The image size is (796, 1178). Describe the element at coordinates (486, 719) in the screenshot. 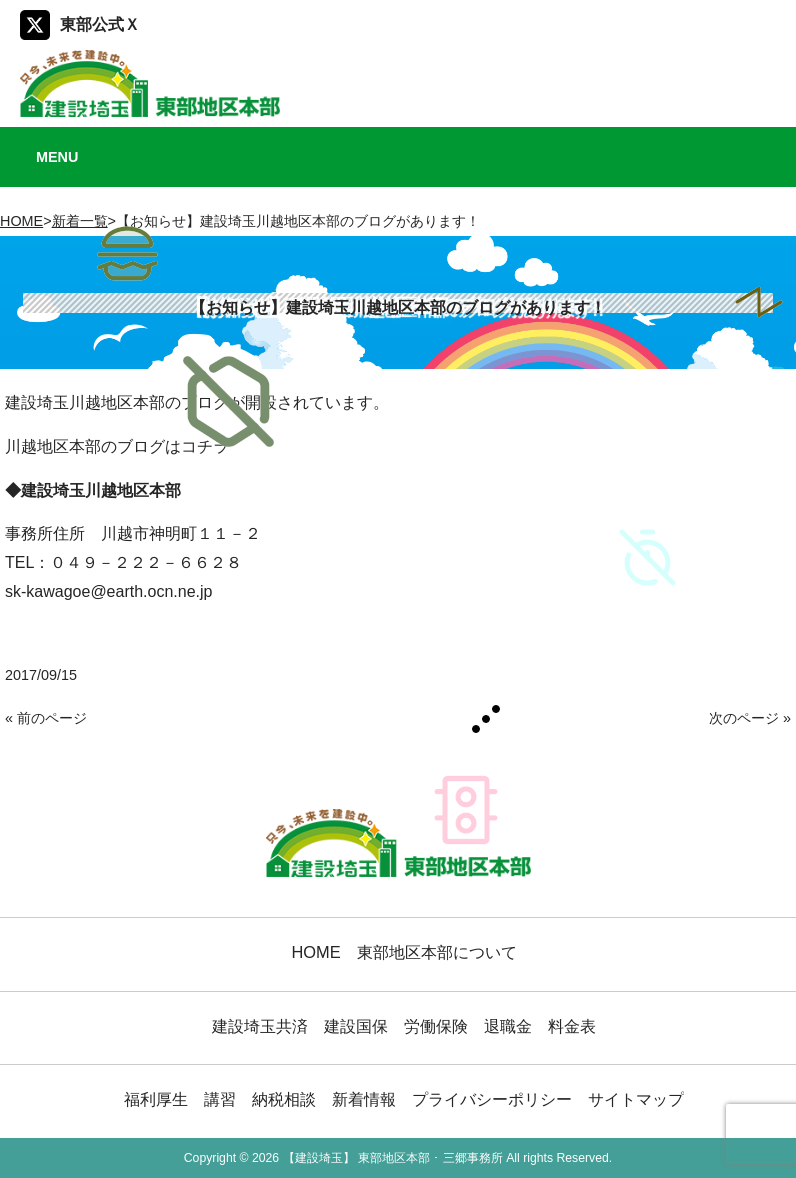

I see `more options menu (diagonal variant)` at that location.